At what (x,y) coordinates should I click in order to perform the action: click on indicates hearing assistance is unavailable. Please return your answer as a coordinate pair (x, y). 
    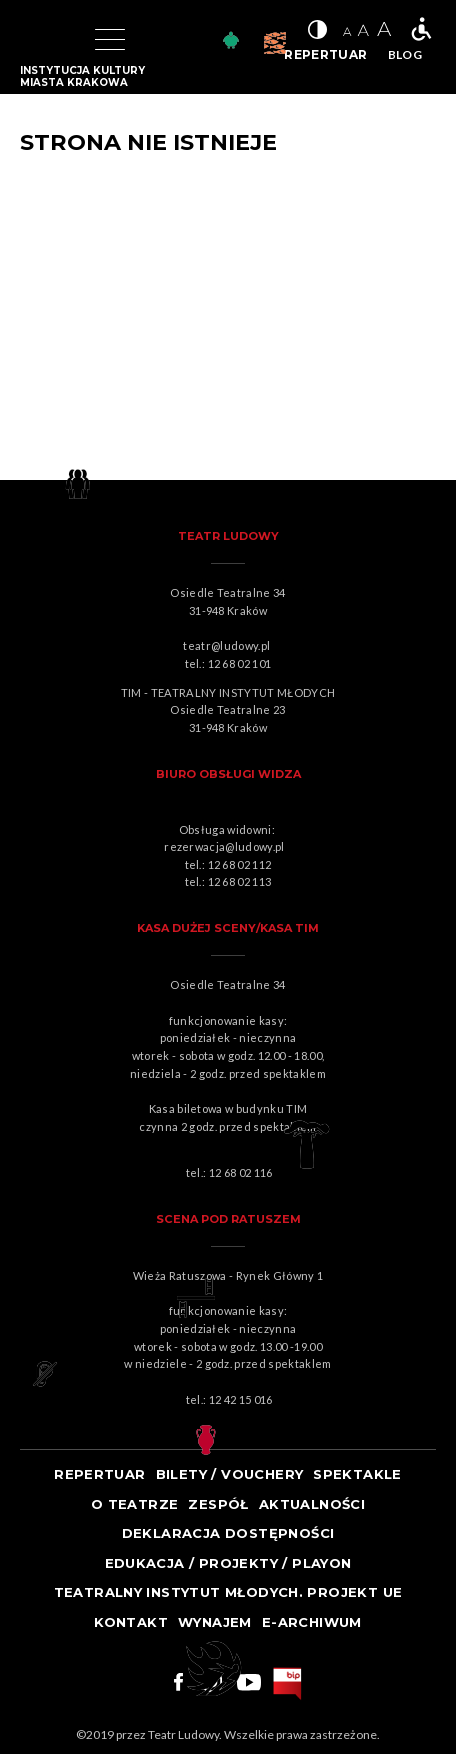
    Looking at the image, I should click on (45, 1374).